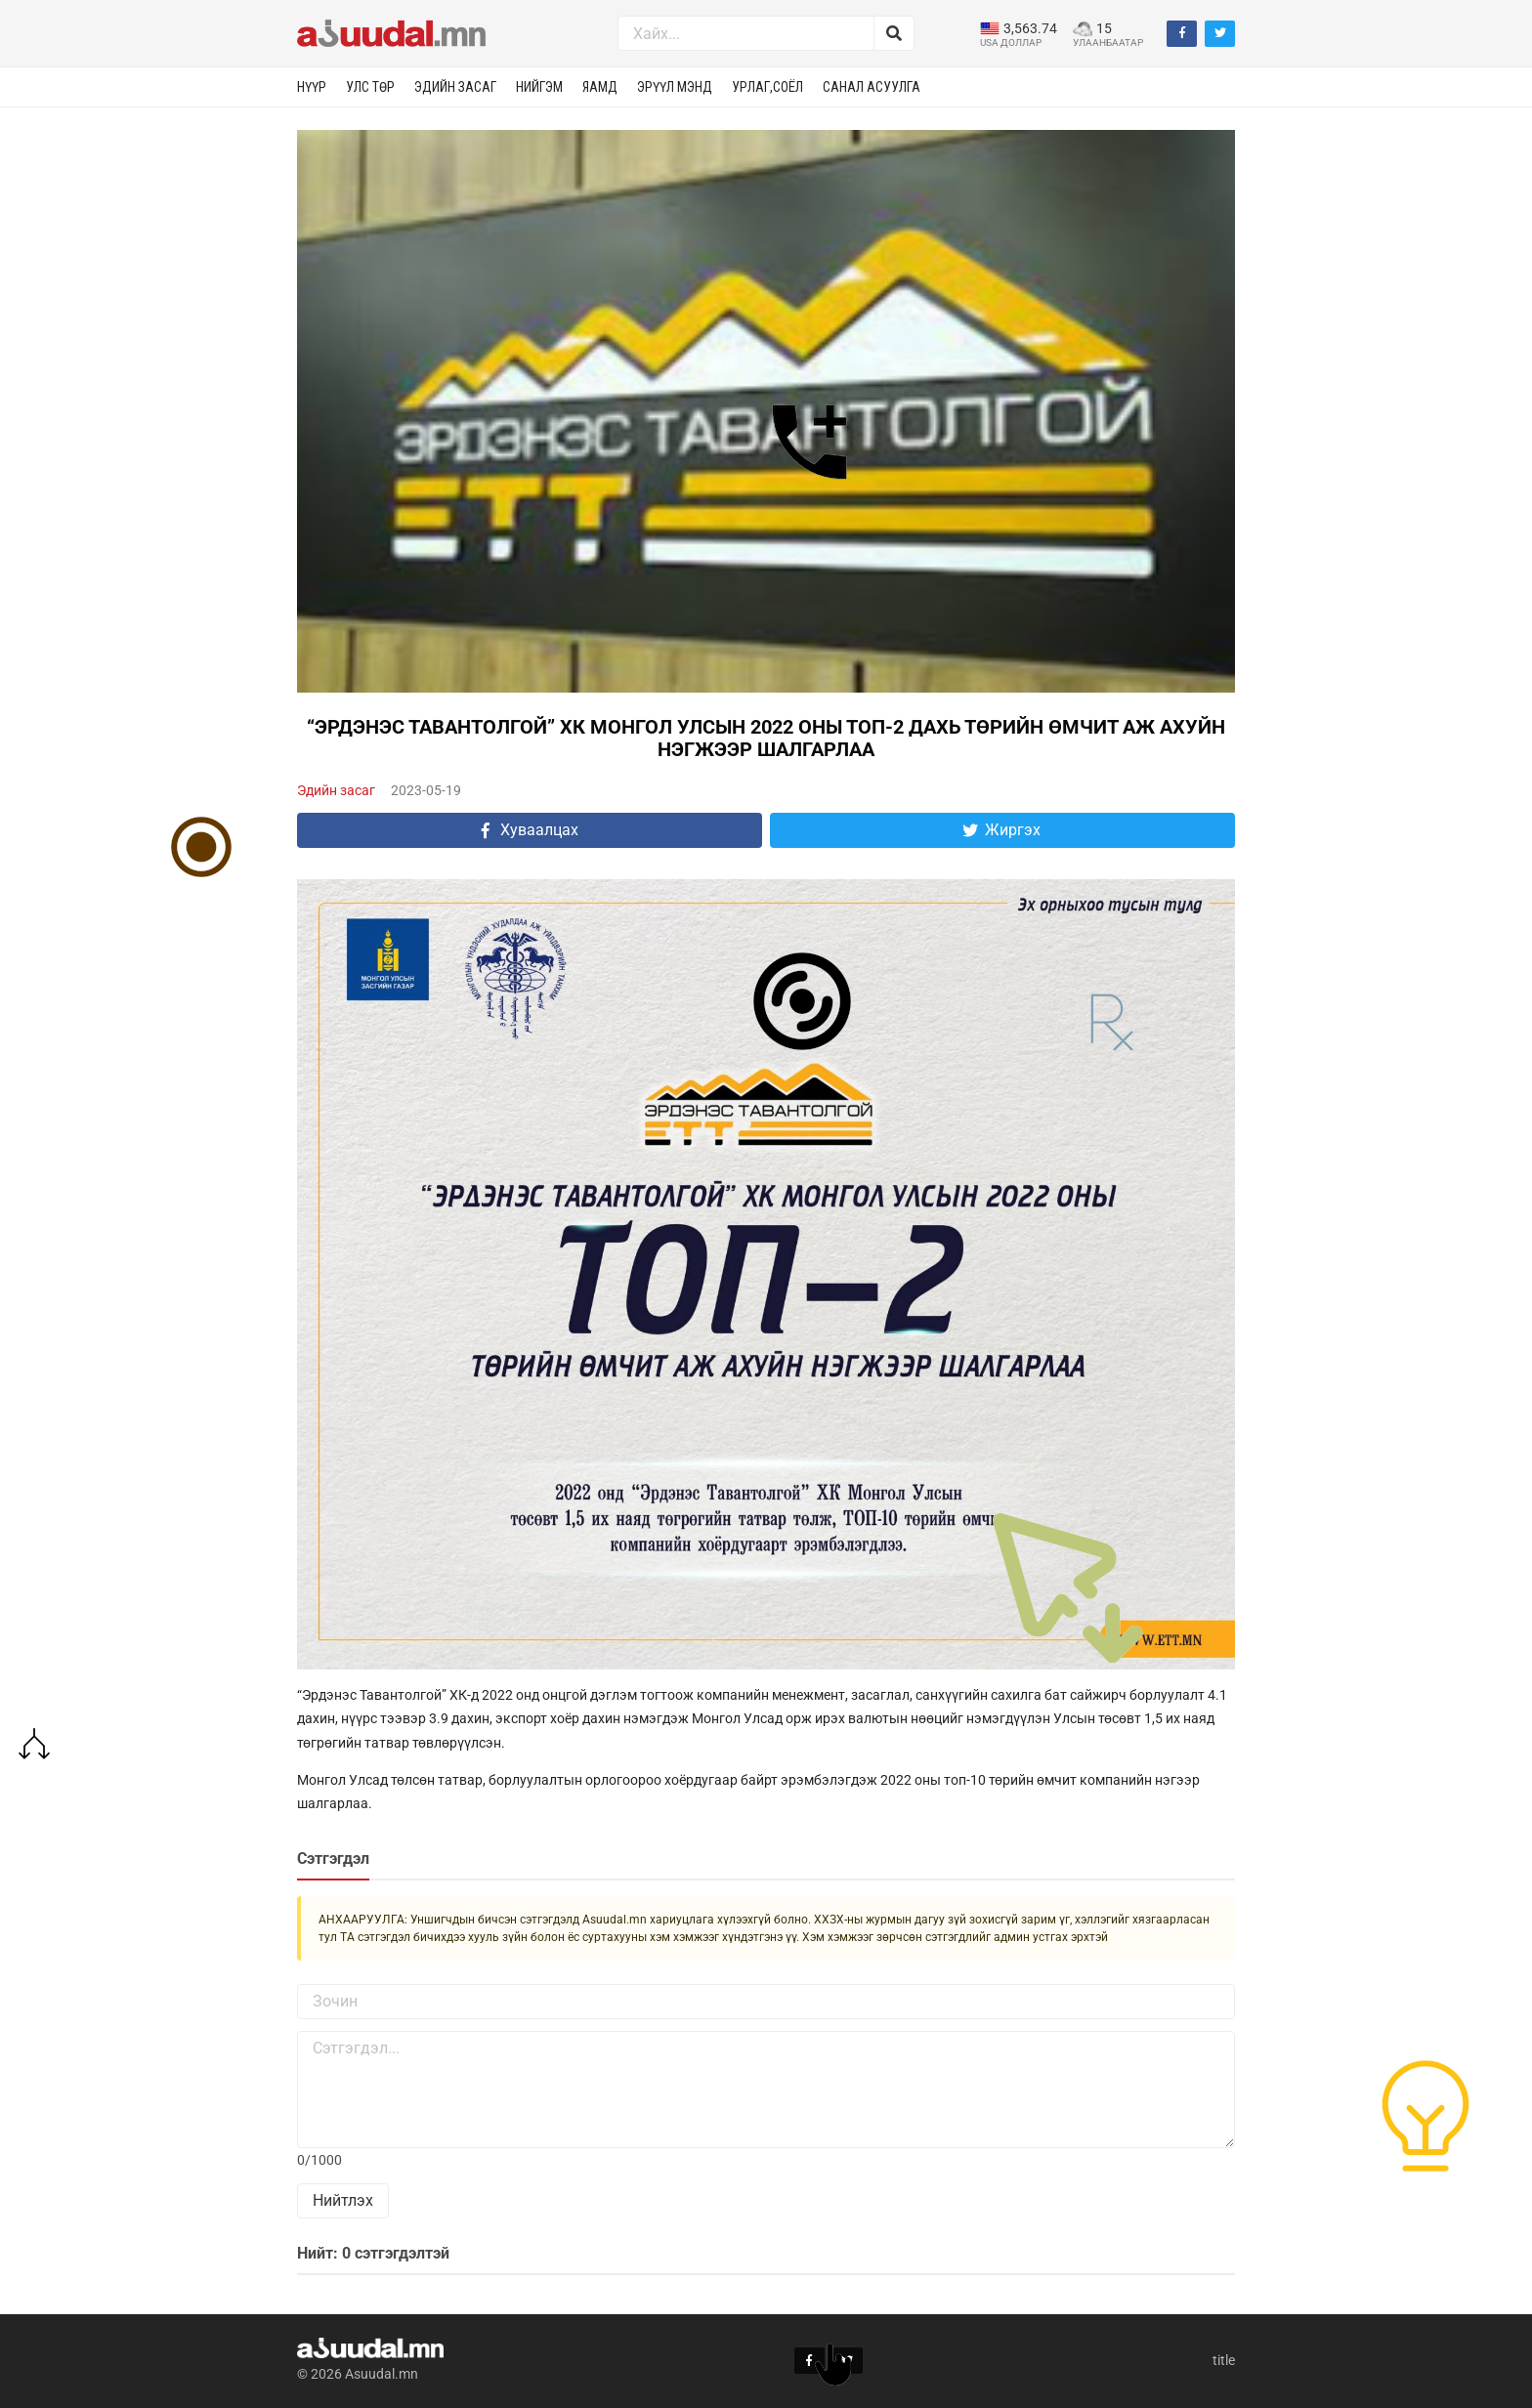 Image resolution: width=1532 pixels, height=2408 pixels. What do you see at coordinates (802, 1001) in the screenshot?
I see `play or browse music library` at bounding box center [802, 1001].